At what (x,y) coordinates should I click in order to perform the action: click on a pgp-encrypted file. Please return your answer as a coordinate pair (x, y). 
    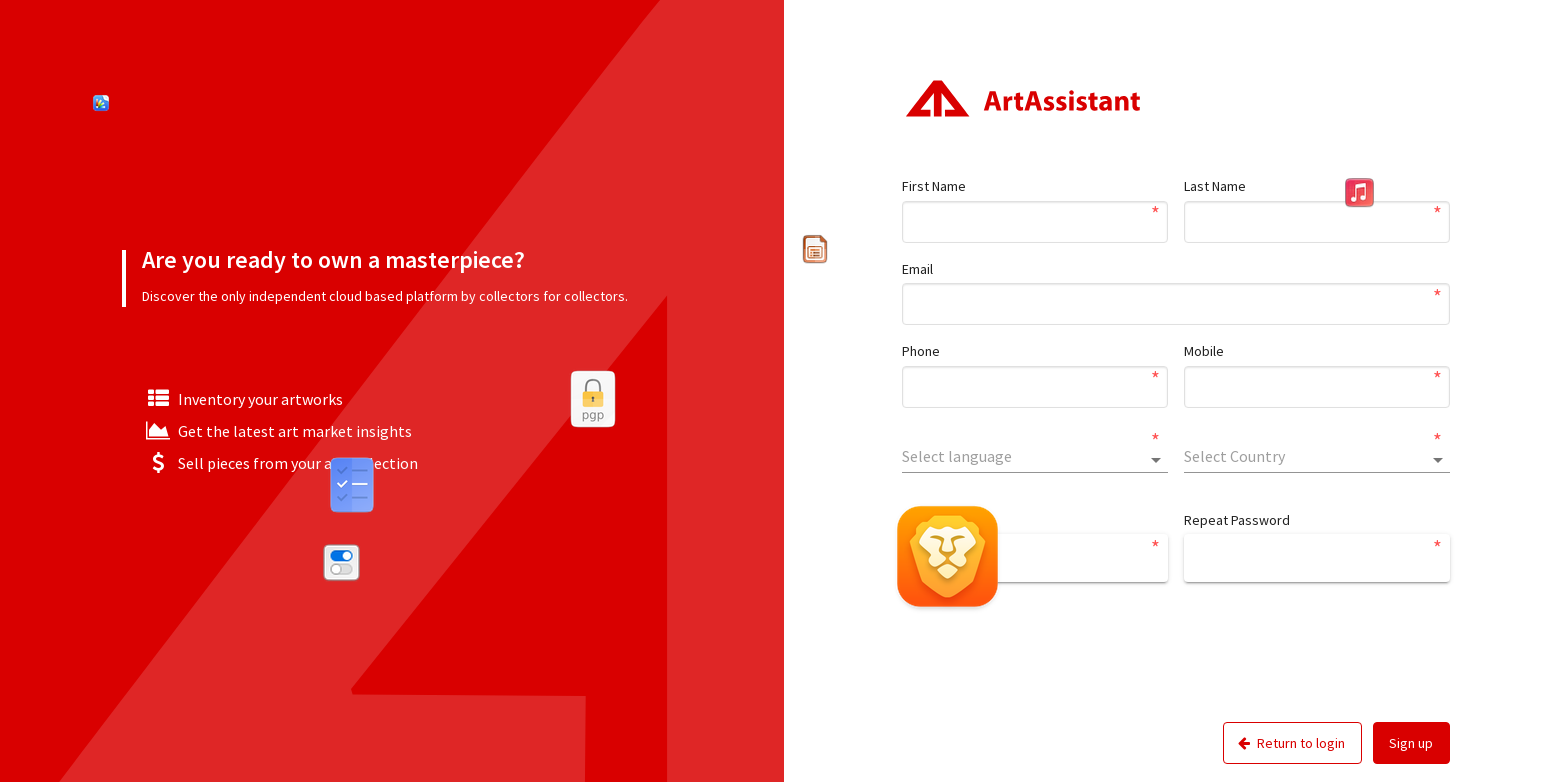
    Looking at the image, I should click on (593, 399).